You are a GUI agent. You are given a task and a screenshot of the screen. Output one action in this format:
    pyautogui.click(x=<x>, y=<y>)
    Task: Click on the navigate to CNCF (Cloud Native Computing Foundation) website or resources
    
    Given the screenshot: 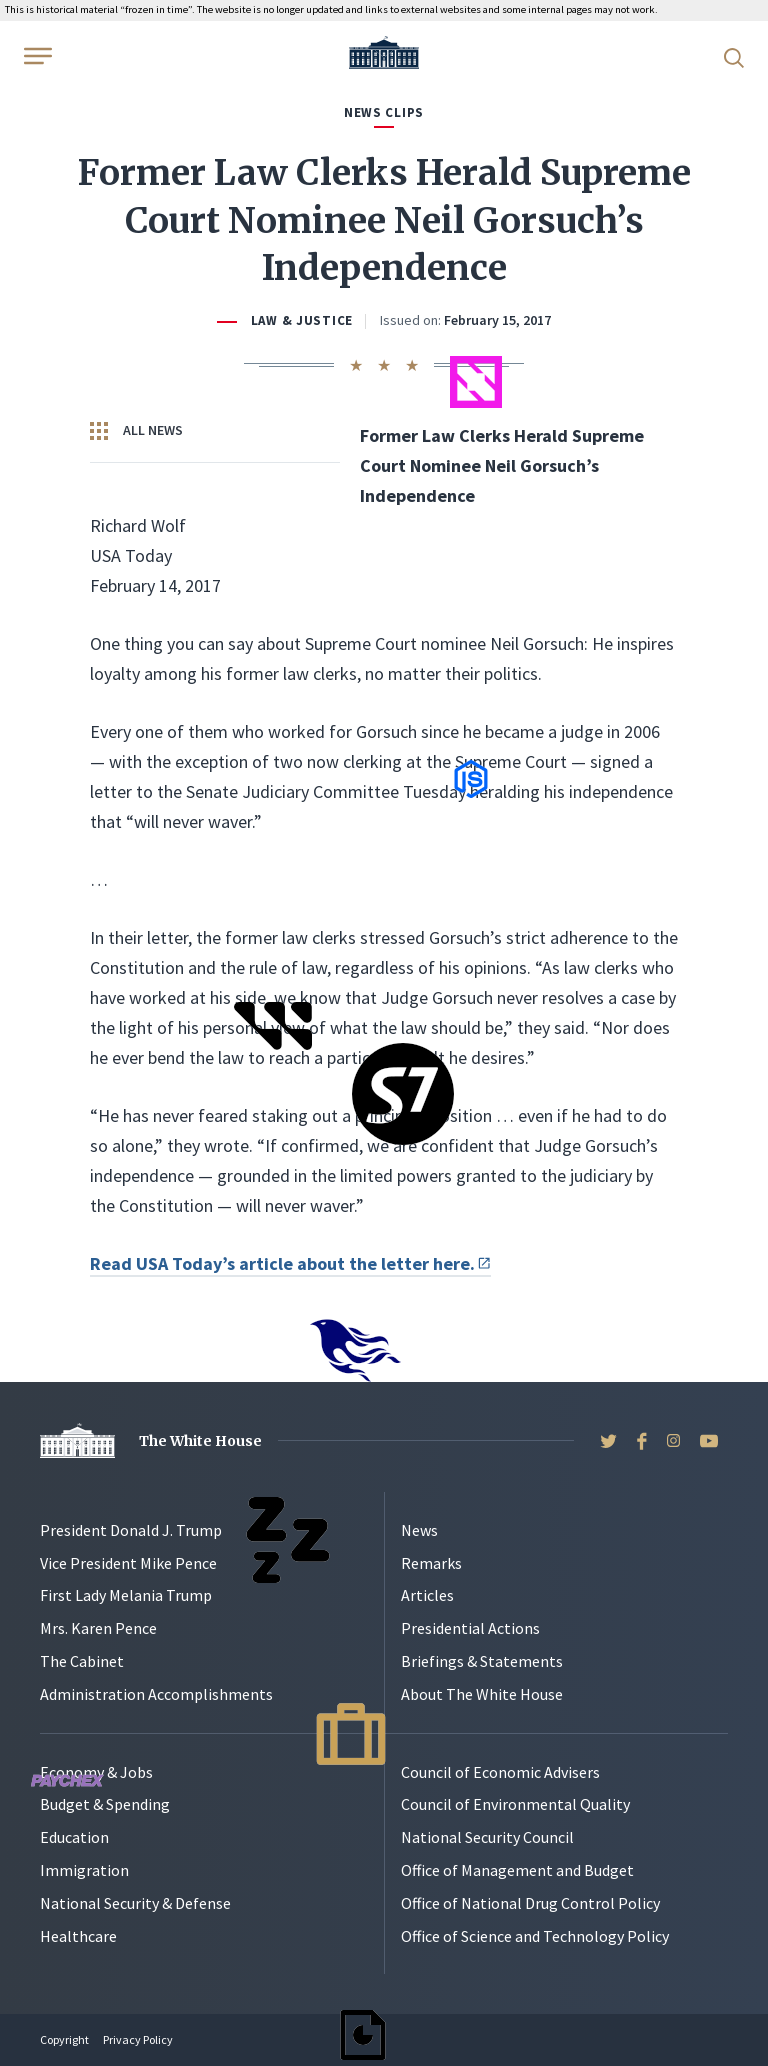 What is the action you would take?
    pyautogui.click(x=476, y=382)
    